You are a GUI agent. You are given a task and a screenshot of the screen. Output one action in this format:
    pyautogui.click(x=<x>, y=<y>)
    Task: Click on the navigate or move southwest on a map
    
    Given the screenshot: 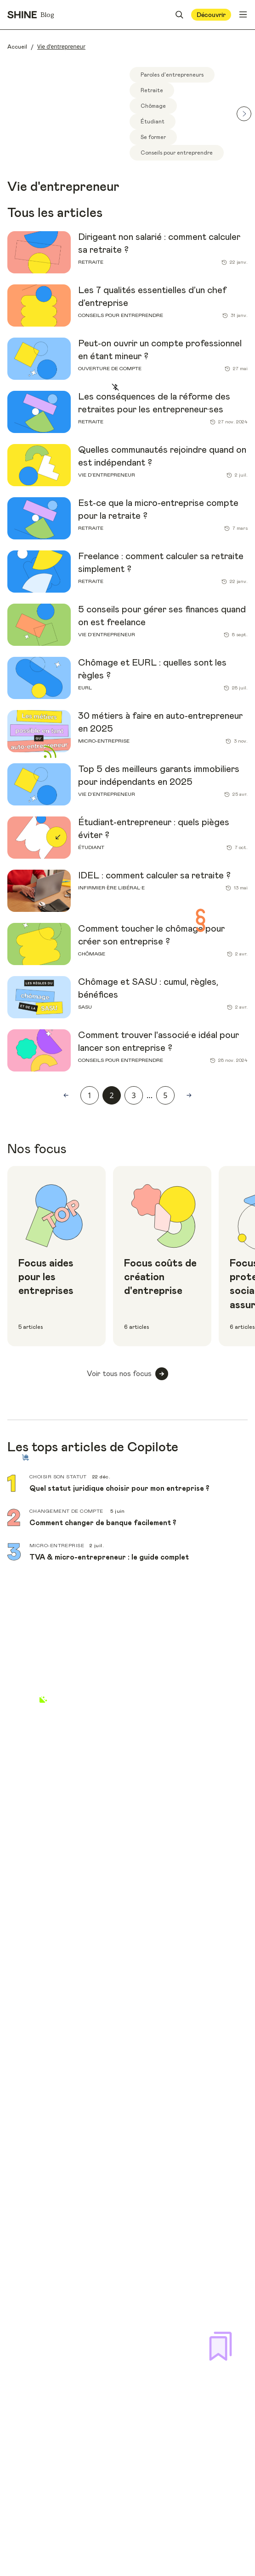 What is the action you would take?
    pyautogui.click(x=58, y=837)
    